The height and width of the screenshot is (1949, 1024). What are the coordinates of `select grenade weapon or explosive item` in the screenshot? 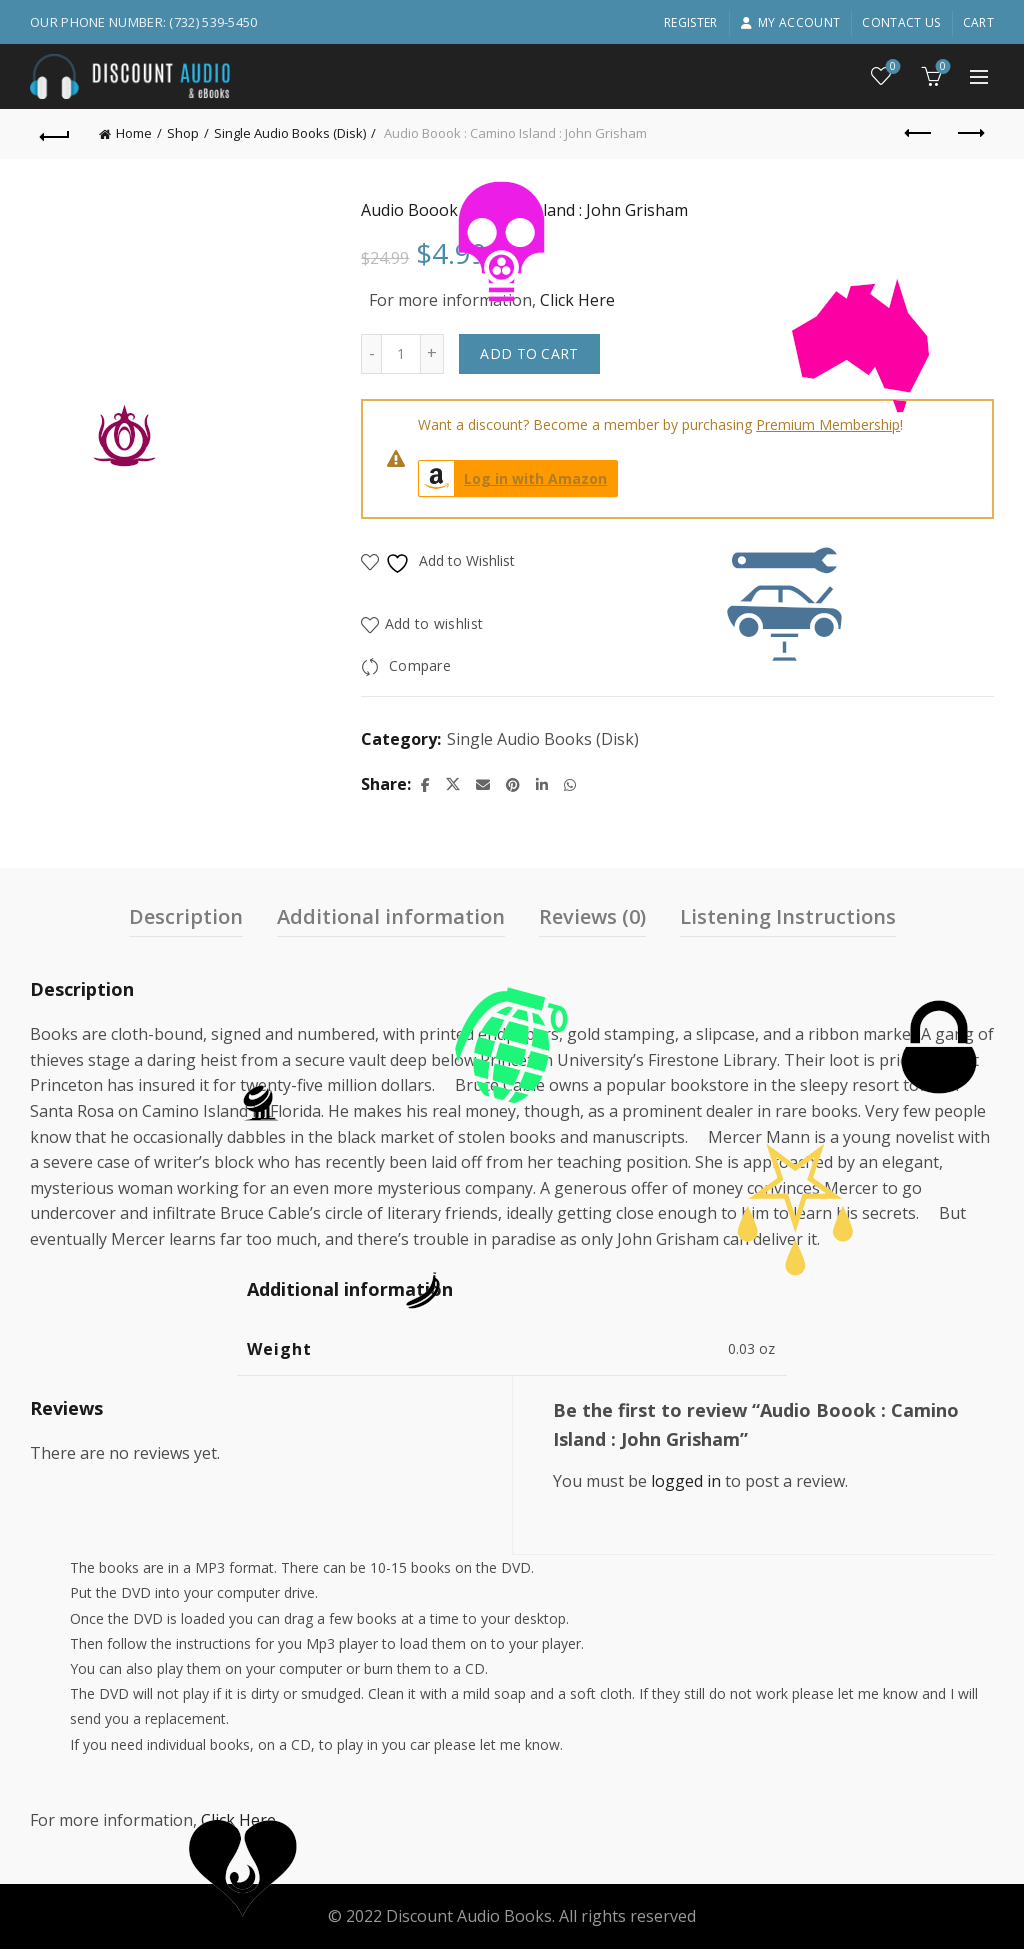 It's located at (508, 1044).